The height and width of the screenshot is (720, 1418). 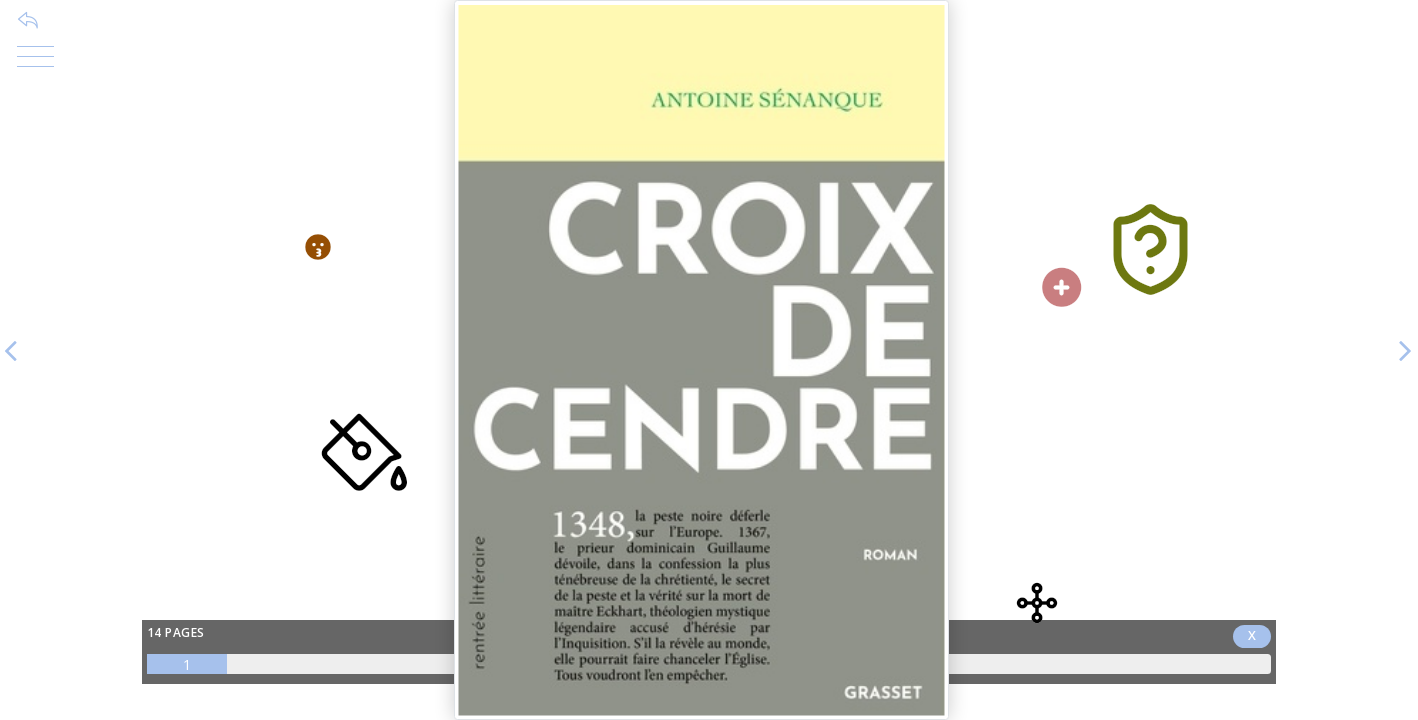 I want to click on view star network topology, so click(x=1037, y=603).